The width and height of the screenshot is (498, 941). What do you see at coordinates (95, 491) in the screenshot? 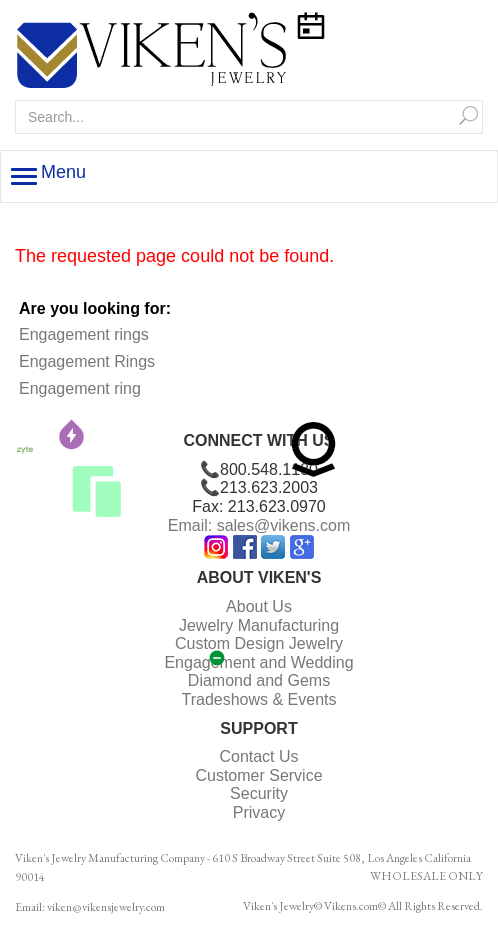
I see `manage connected devices` at bounding box center [95, 491].